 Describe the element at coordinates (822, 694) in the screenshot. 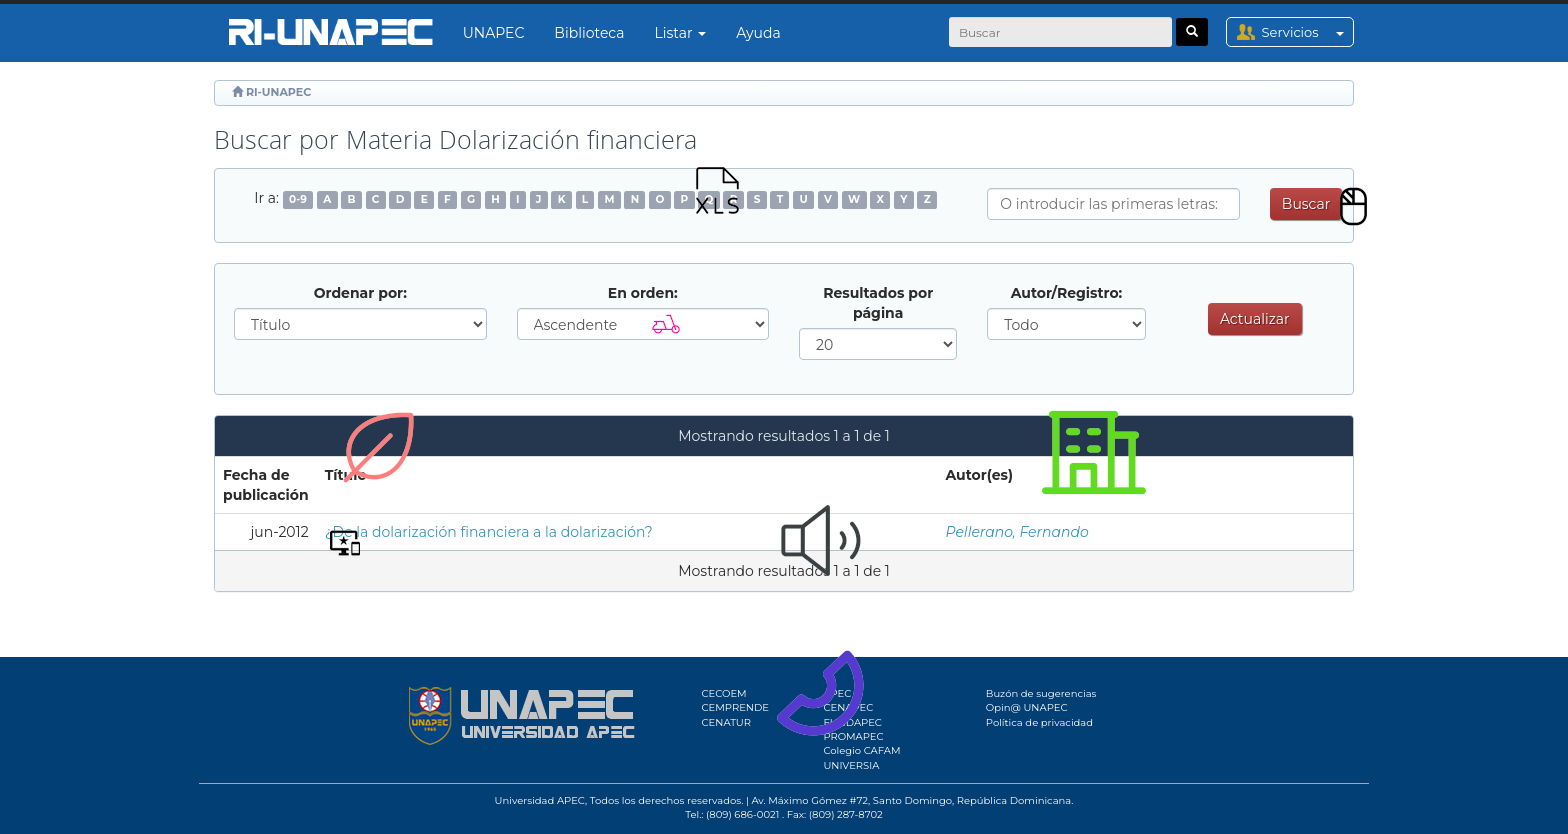

I see `select melon or cantaloupe fruit` at that location.